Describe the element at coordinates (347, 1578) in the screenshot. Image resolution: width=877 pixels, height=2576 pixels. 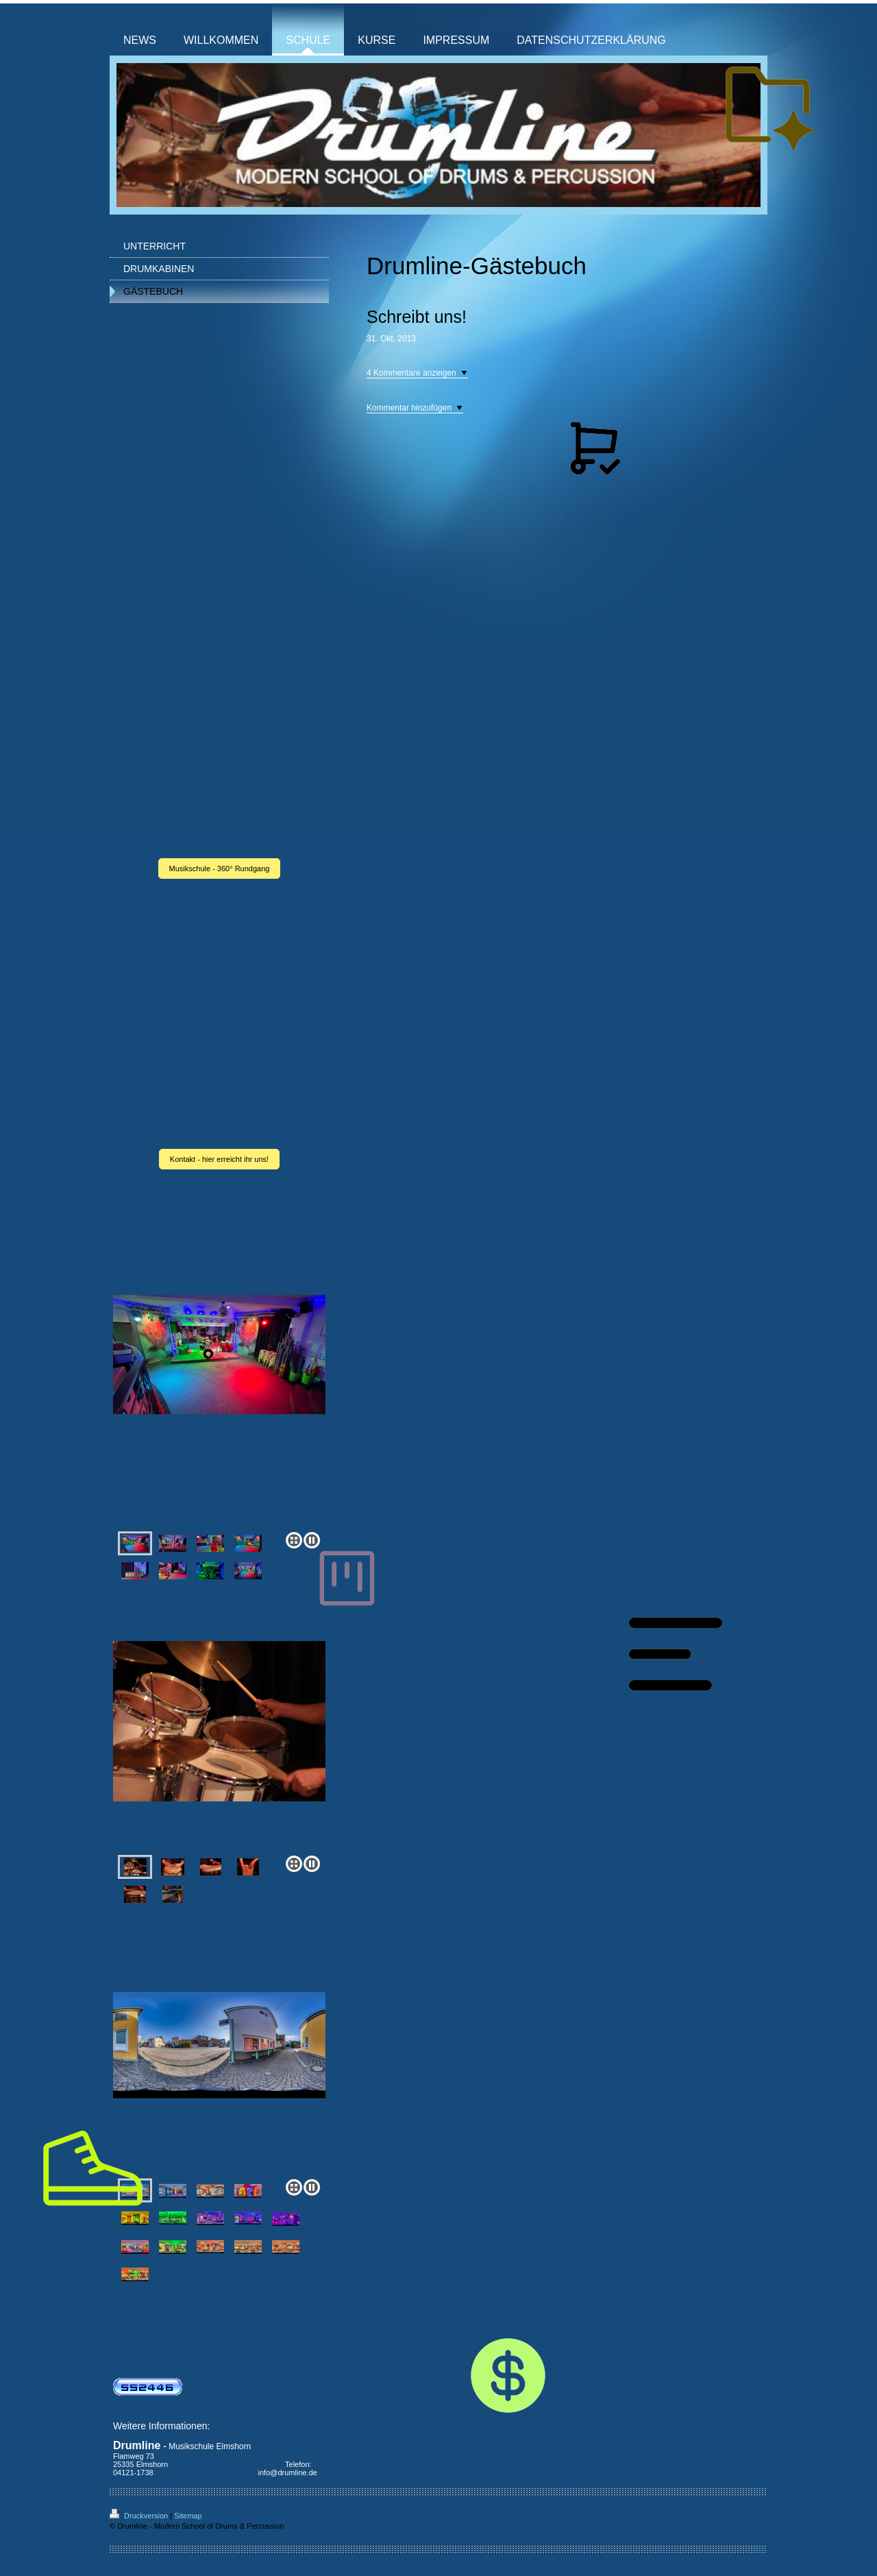
I see `open project board` at that location.